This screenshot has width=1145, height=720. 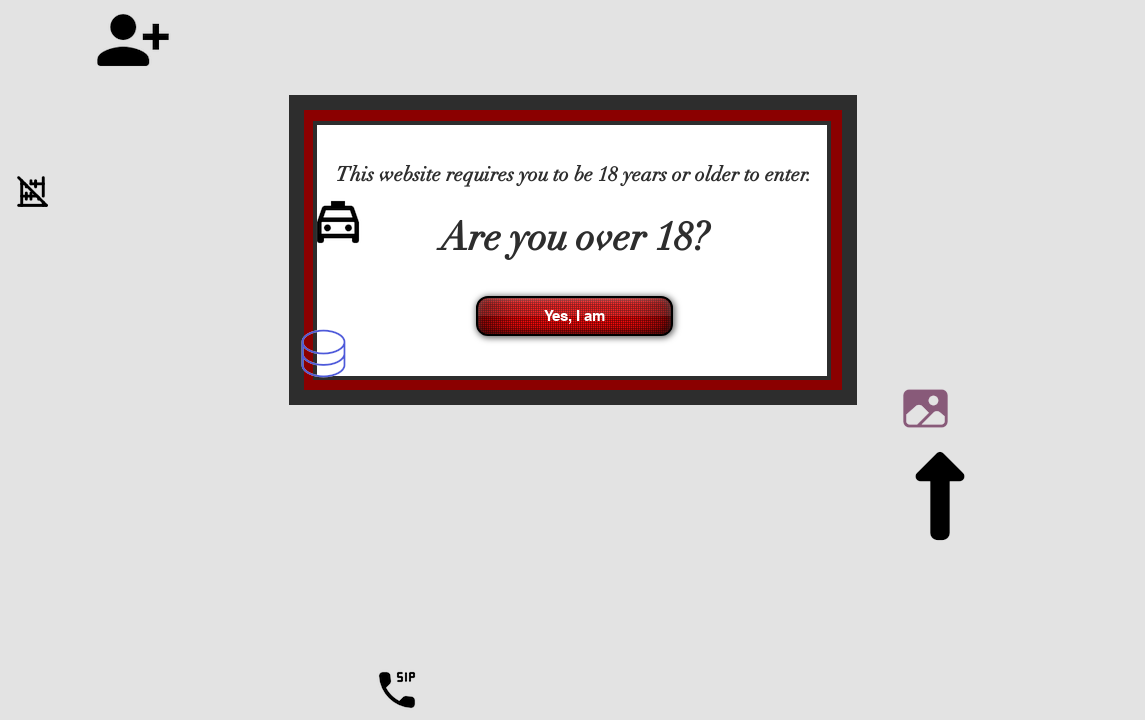 I want to click on make a SIP (internet) phone call, so click(x=397, y=690).